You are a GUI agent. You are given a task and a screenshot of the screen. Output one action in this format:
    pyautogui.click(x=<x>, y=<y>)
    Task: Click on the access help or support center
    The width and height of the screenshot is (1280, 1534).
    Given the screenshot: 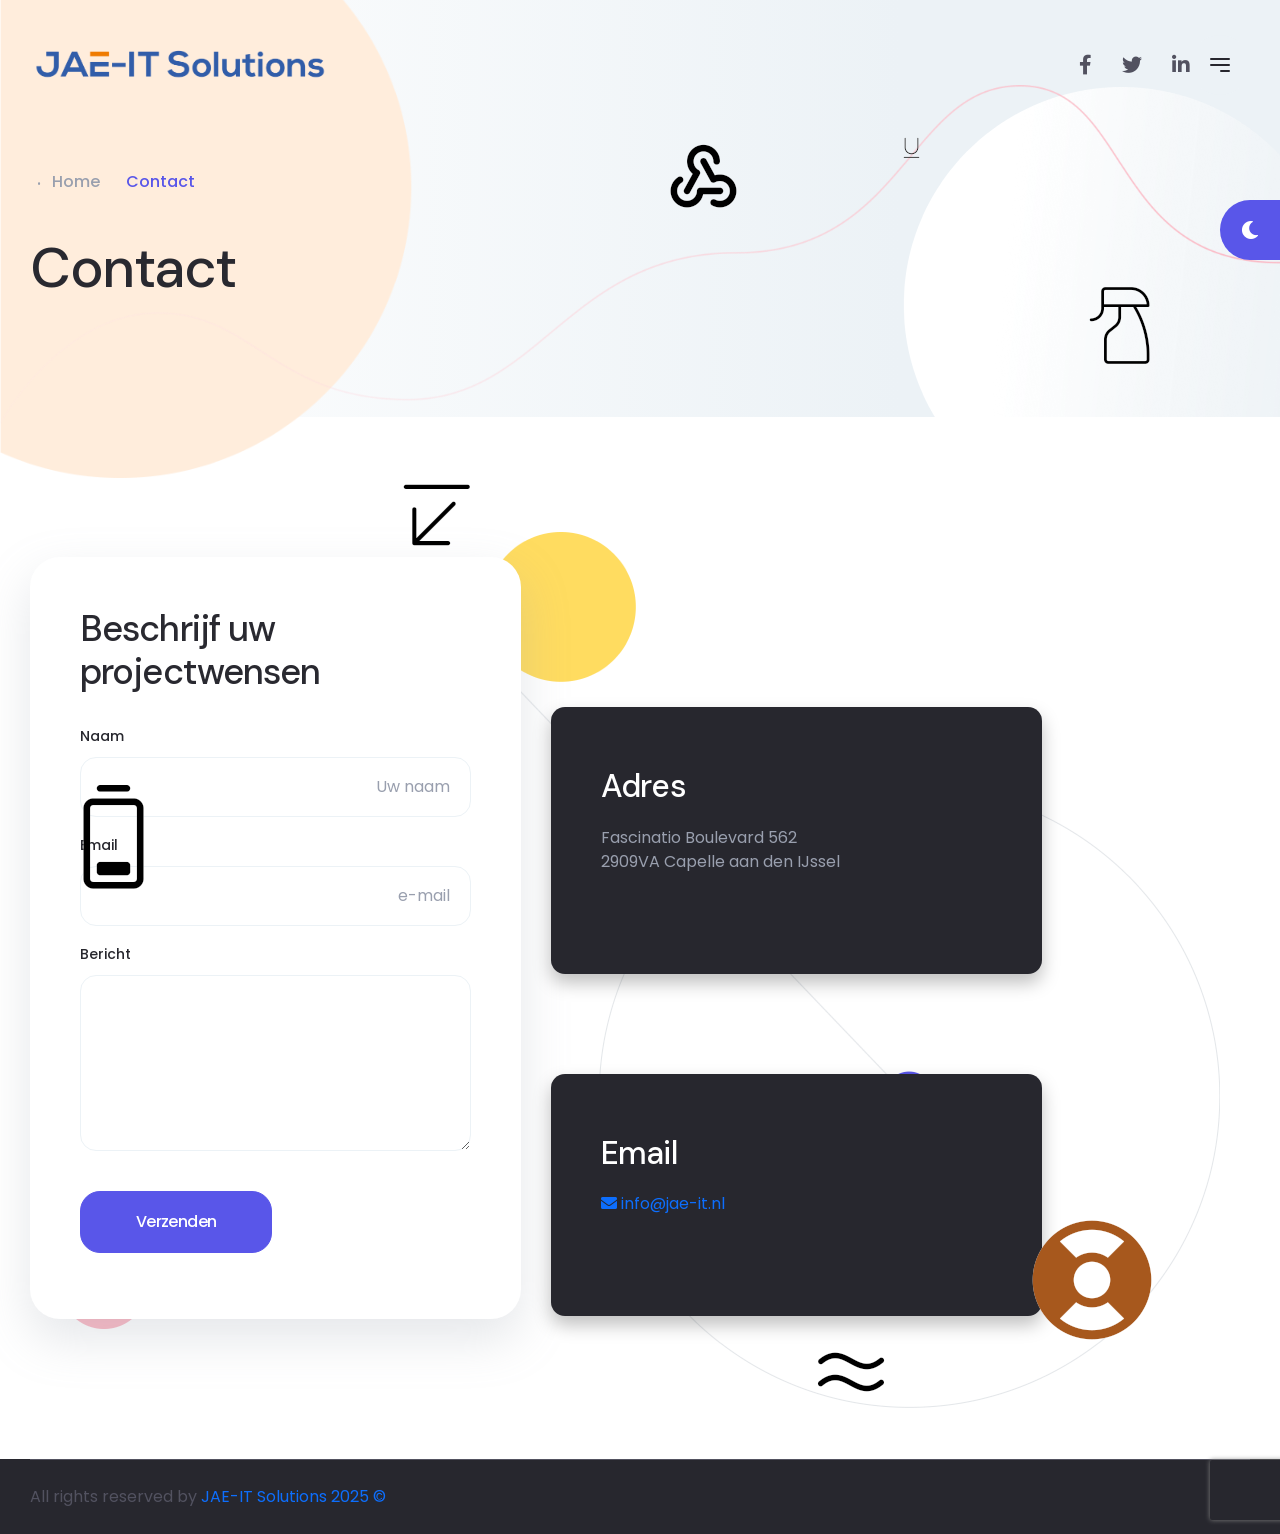 What is the action you would take?
    pyautogui.click(x=1092, y=1280)
    